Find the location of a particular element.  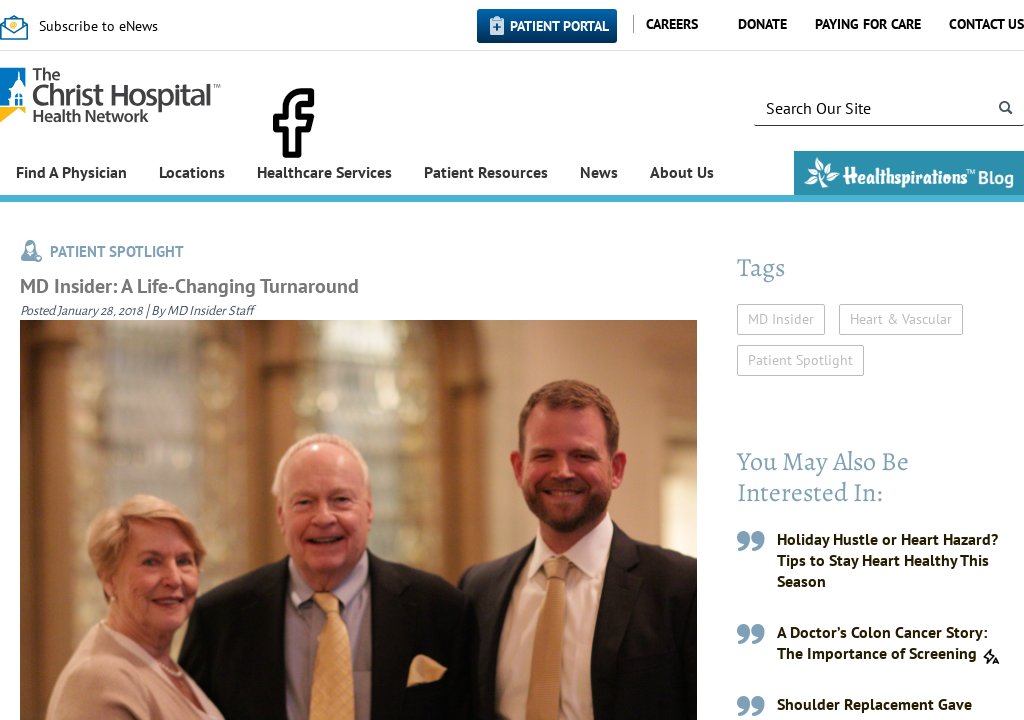

open Facebook app is located at coordinates (292, 123).